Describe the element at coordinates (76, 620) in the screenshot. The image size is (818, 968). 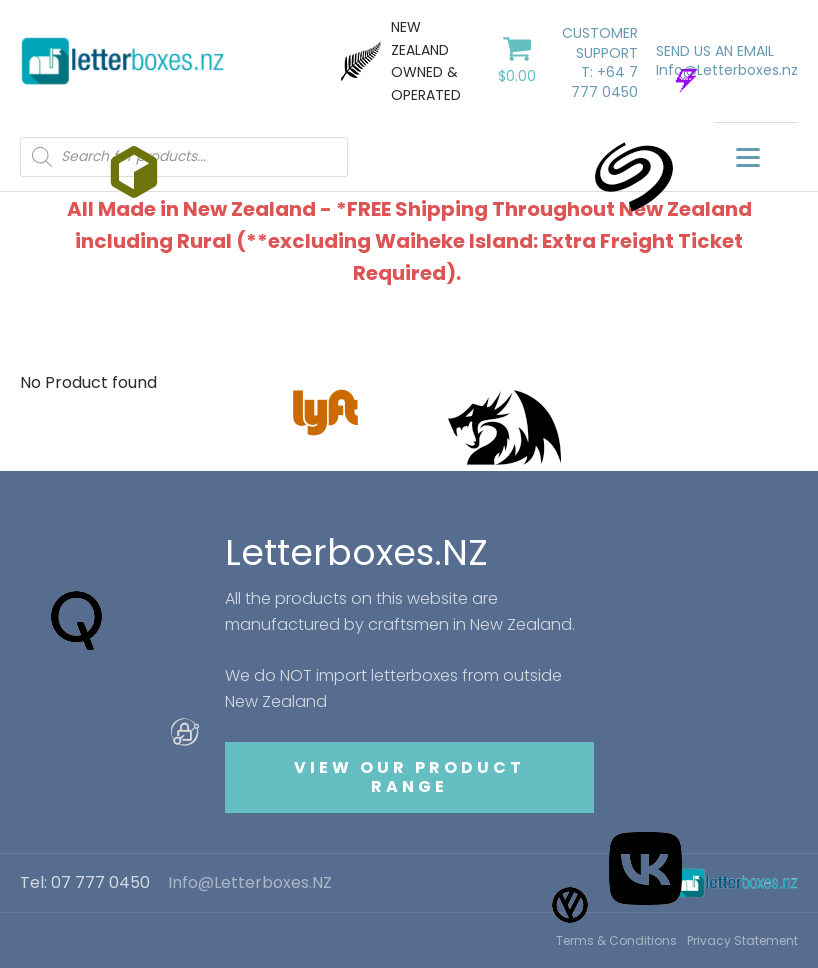
I see `qualcomm company logo` at that location.